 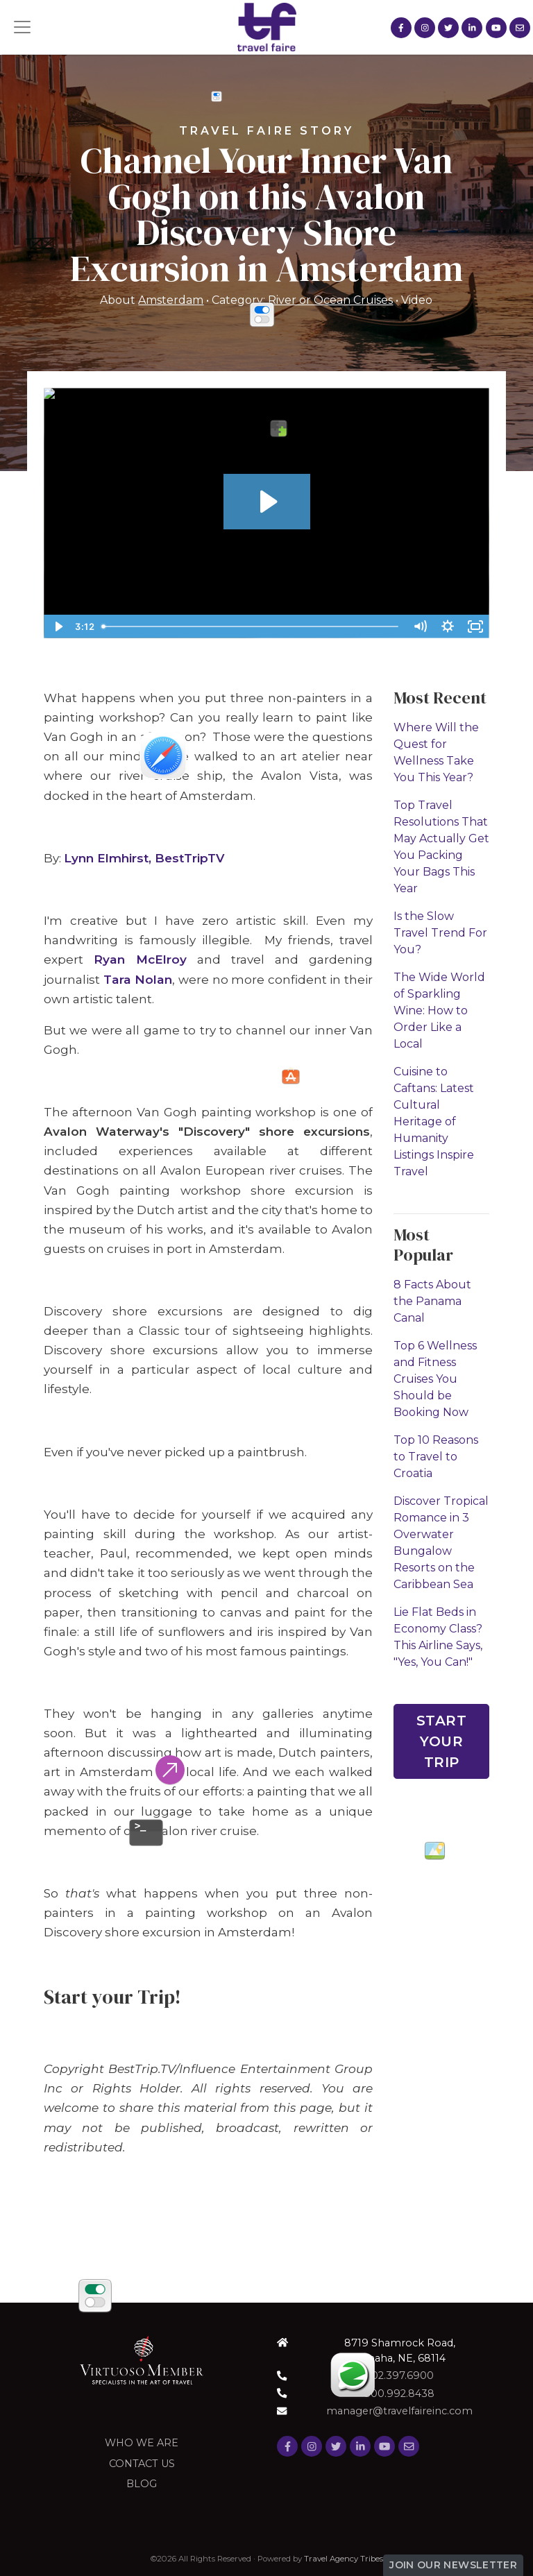 What do you see at coordinates (262, 314) in the screenshot?
I see `open system tweaks or settings customization` at bounding box center [262, 314].